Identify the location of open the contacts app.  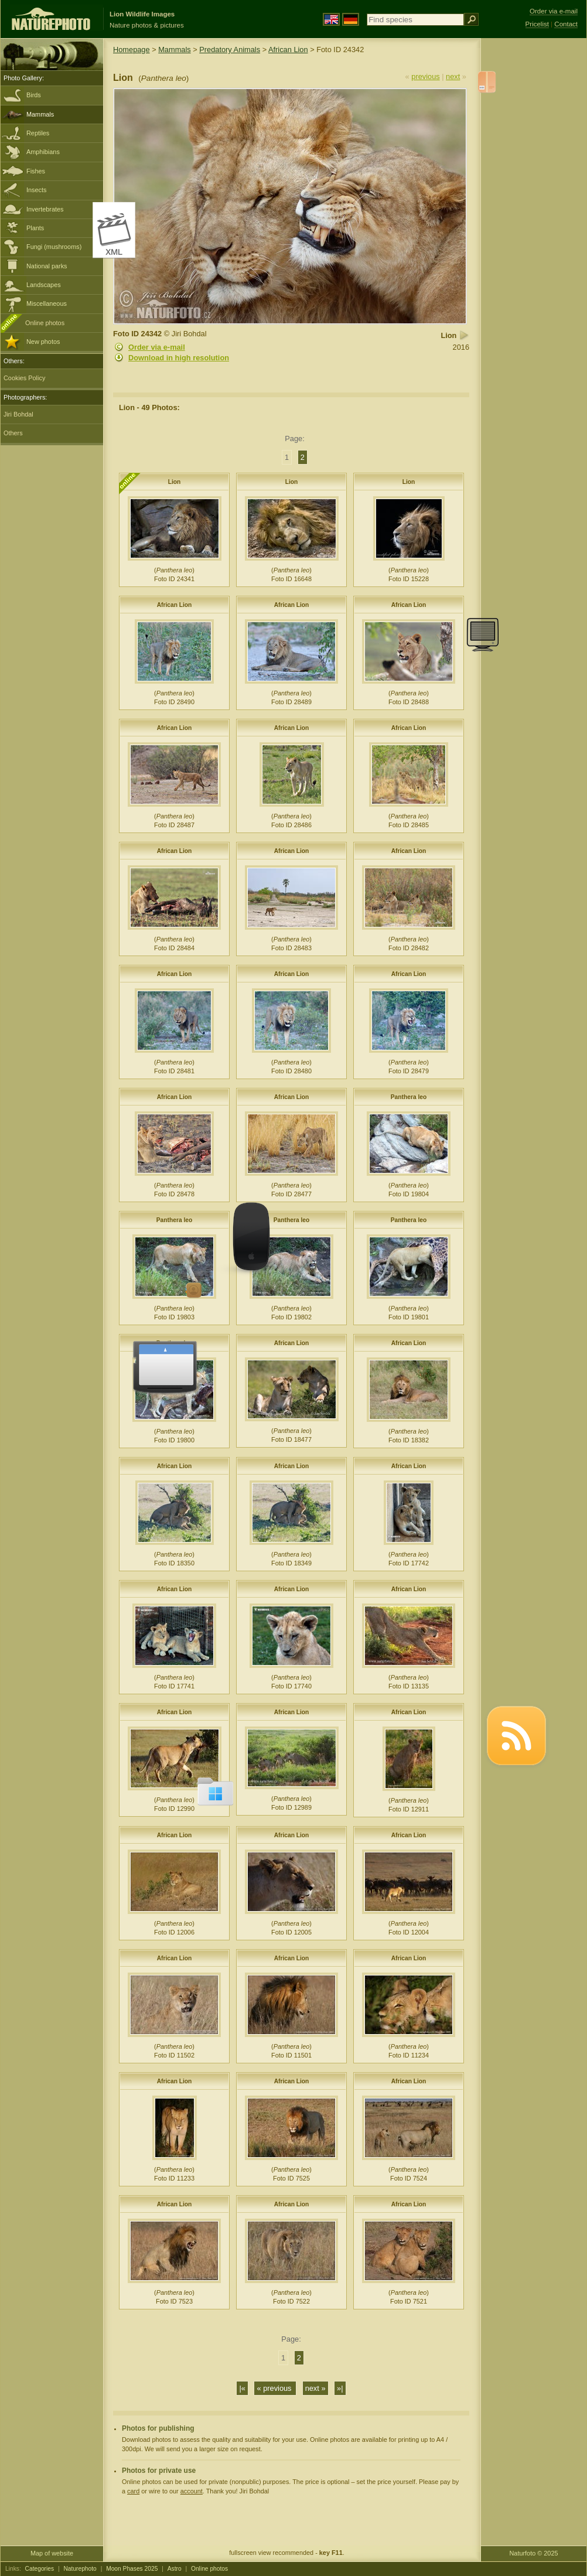
(194, 1290).